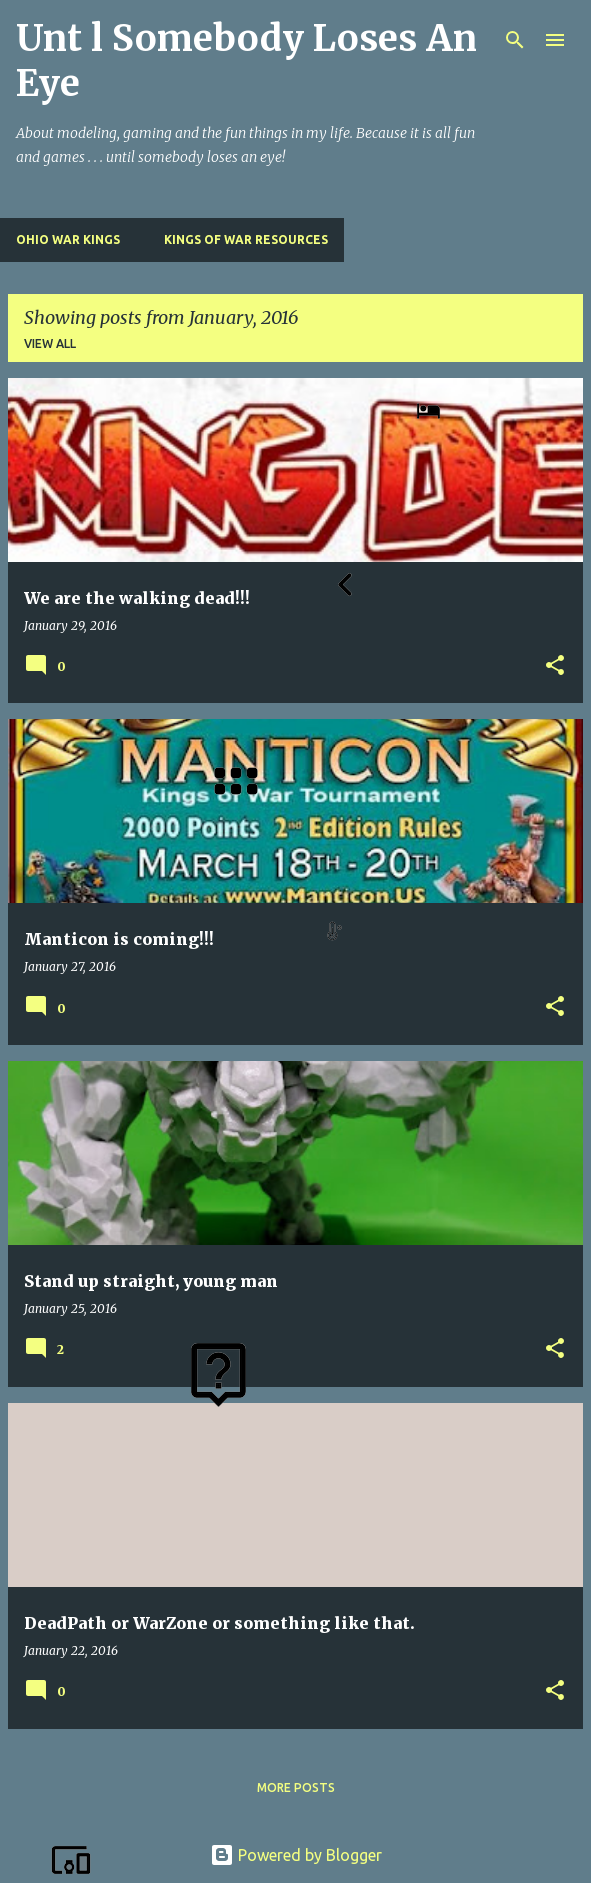 The image size is (591, 1883). What do you see at coordinates (345, 584) in the screenshot?
I see `navigate back to the previous screen` at bounding box center [345, 584].